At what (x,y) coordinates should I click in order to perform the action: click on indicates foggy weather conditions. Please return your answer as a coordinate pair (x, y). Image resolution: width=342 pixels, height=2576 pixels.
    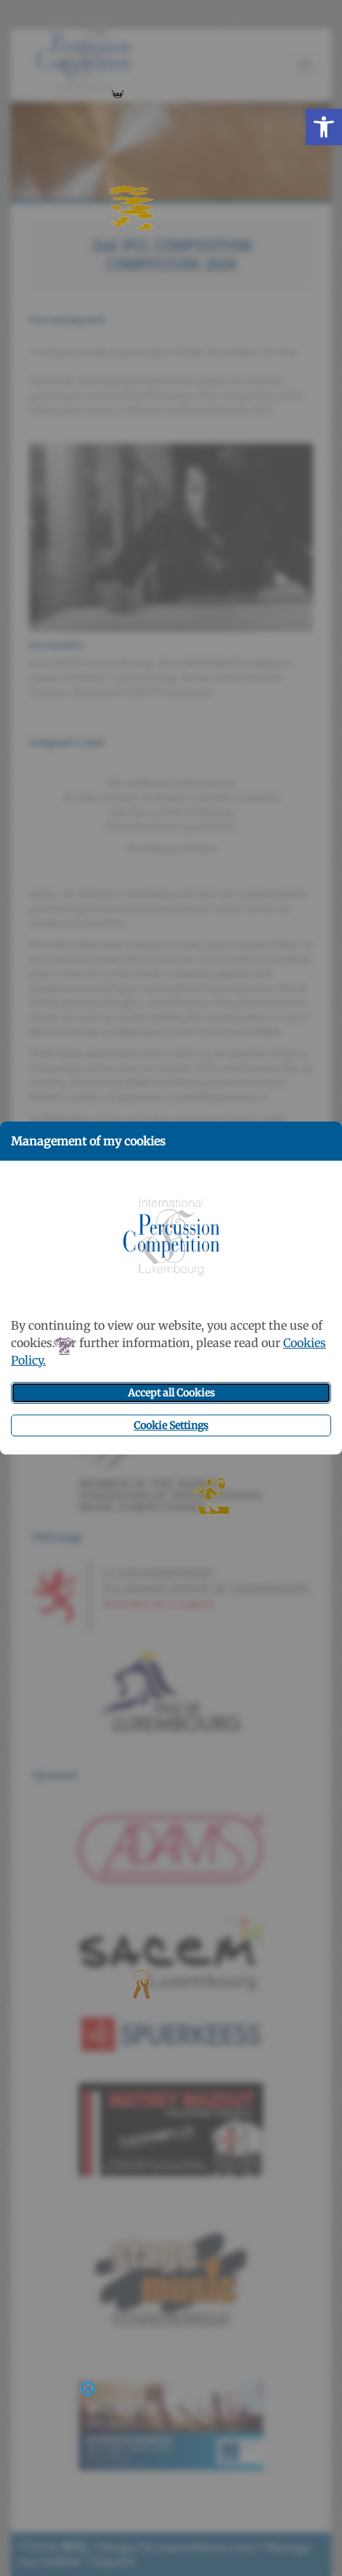
    Looking at the image, I should click on (131, 207).